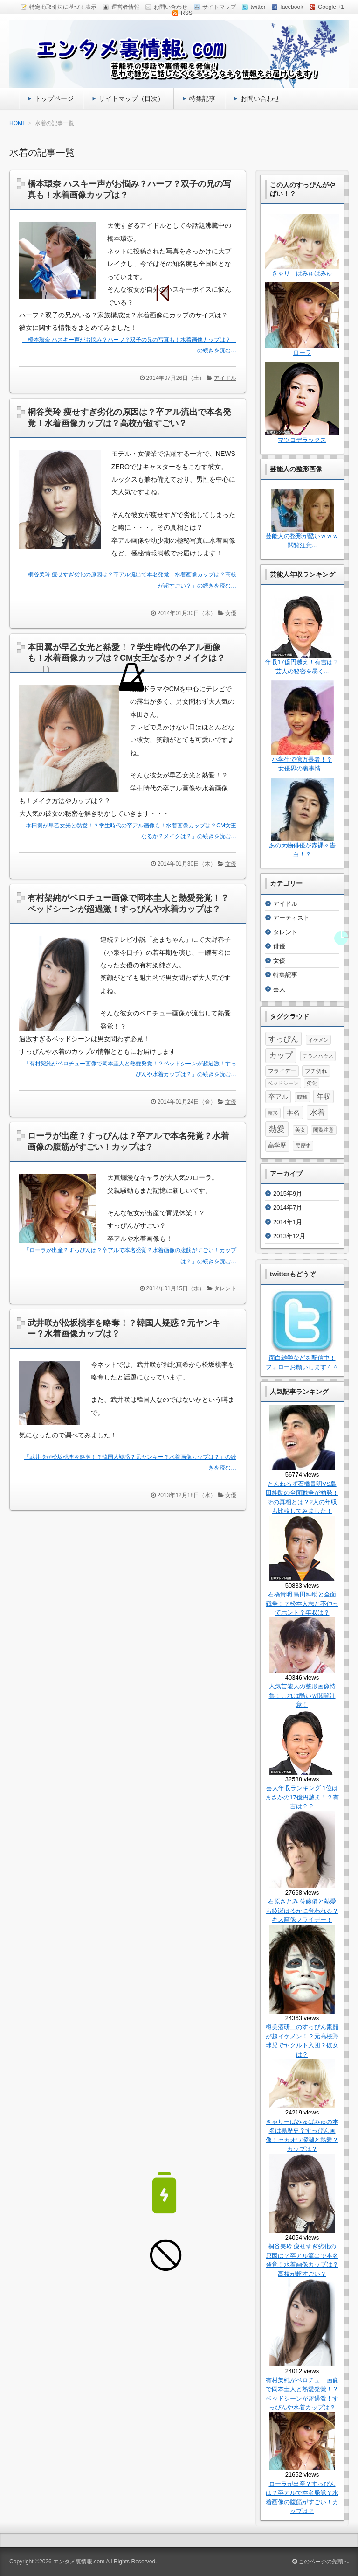  Describe the element at coordinates (164, 2193) in the screenshot. I see `indicates device is currently charging` at that location.